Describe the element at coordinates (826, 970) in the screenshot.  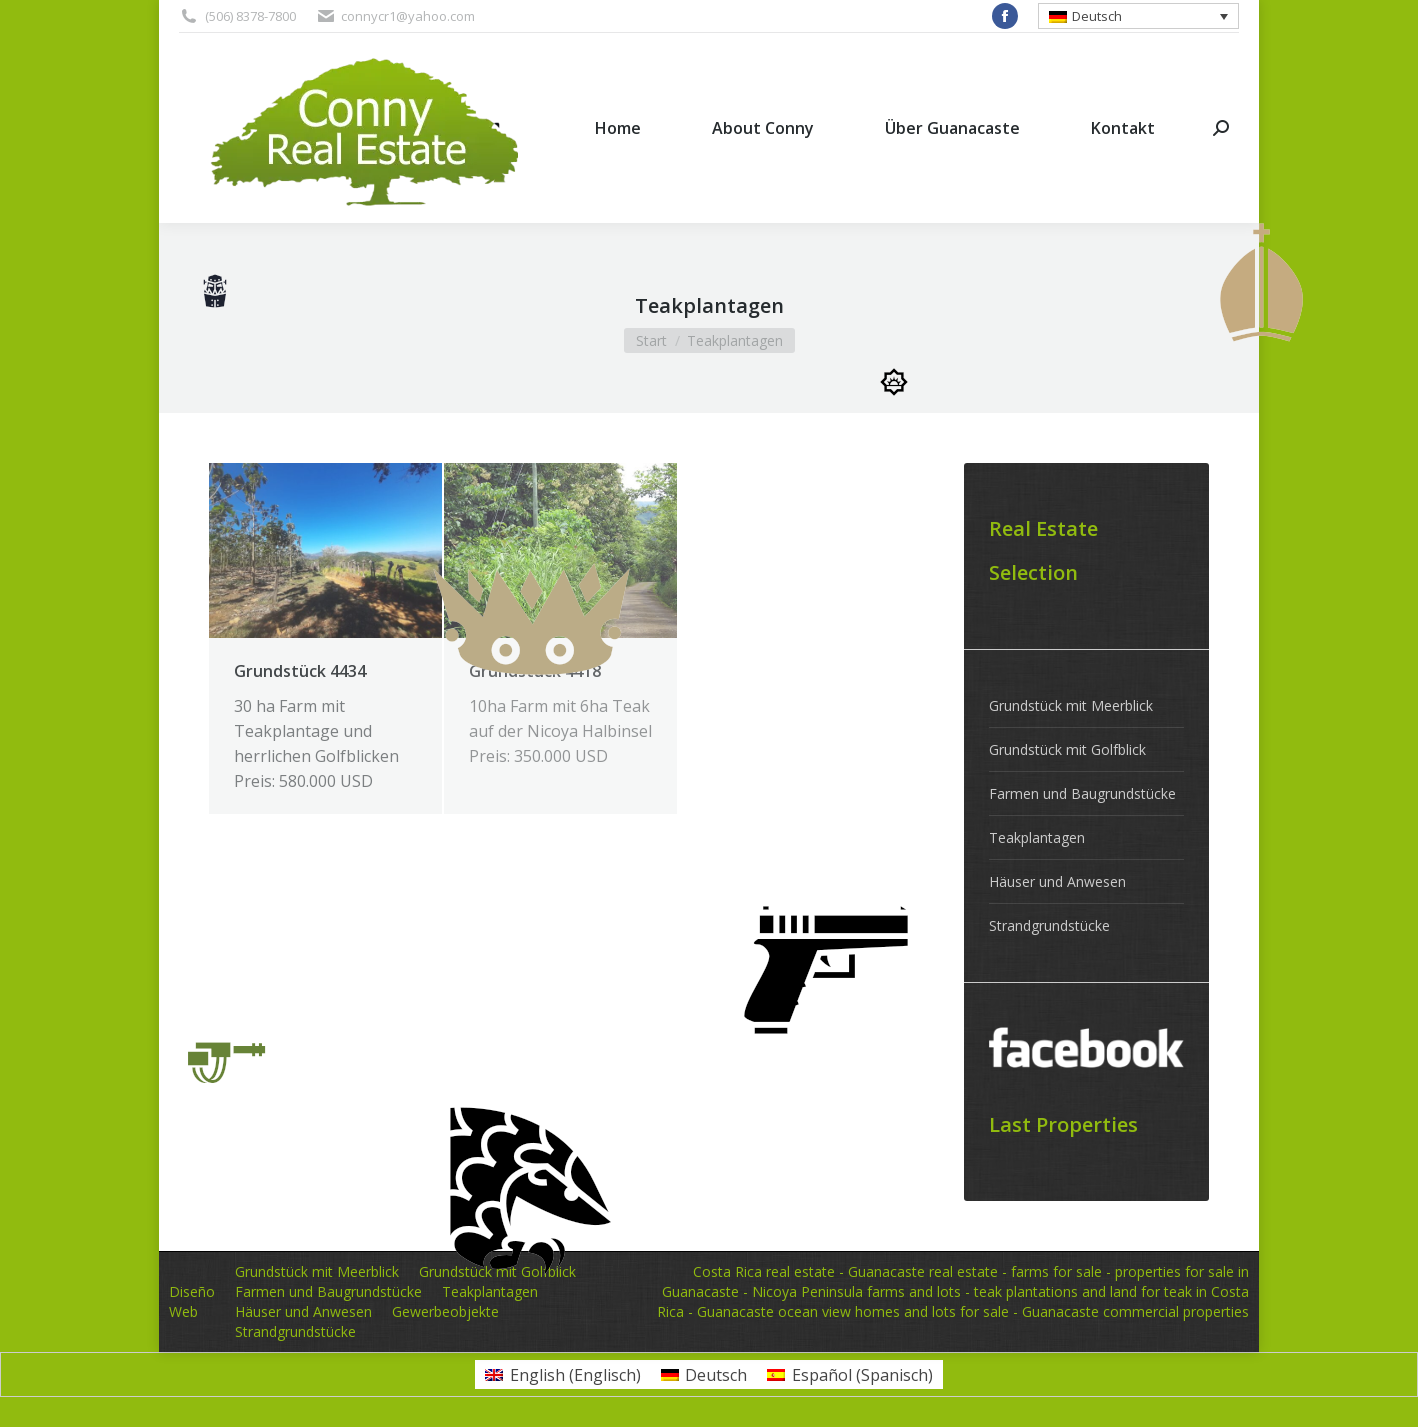
I see `access weapons inventory in game` at that location.